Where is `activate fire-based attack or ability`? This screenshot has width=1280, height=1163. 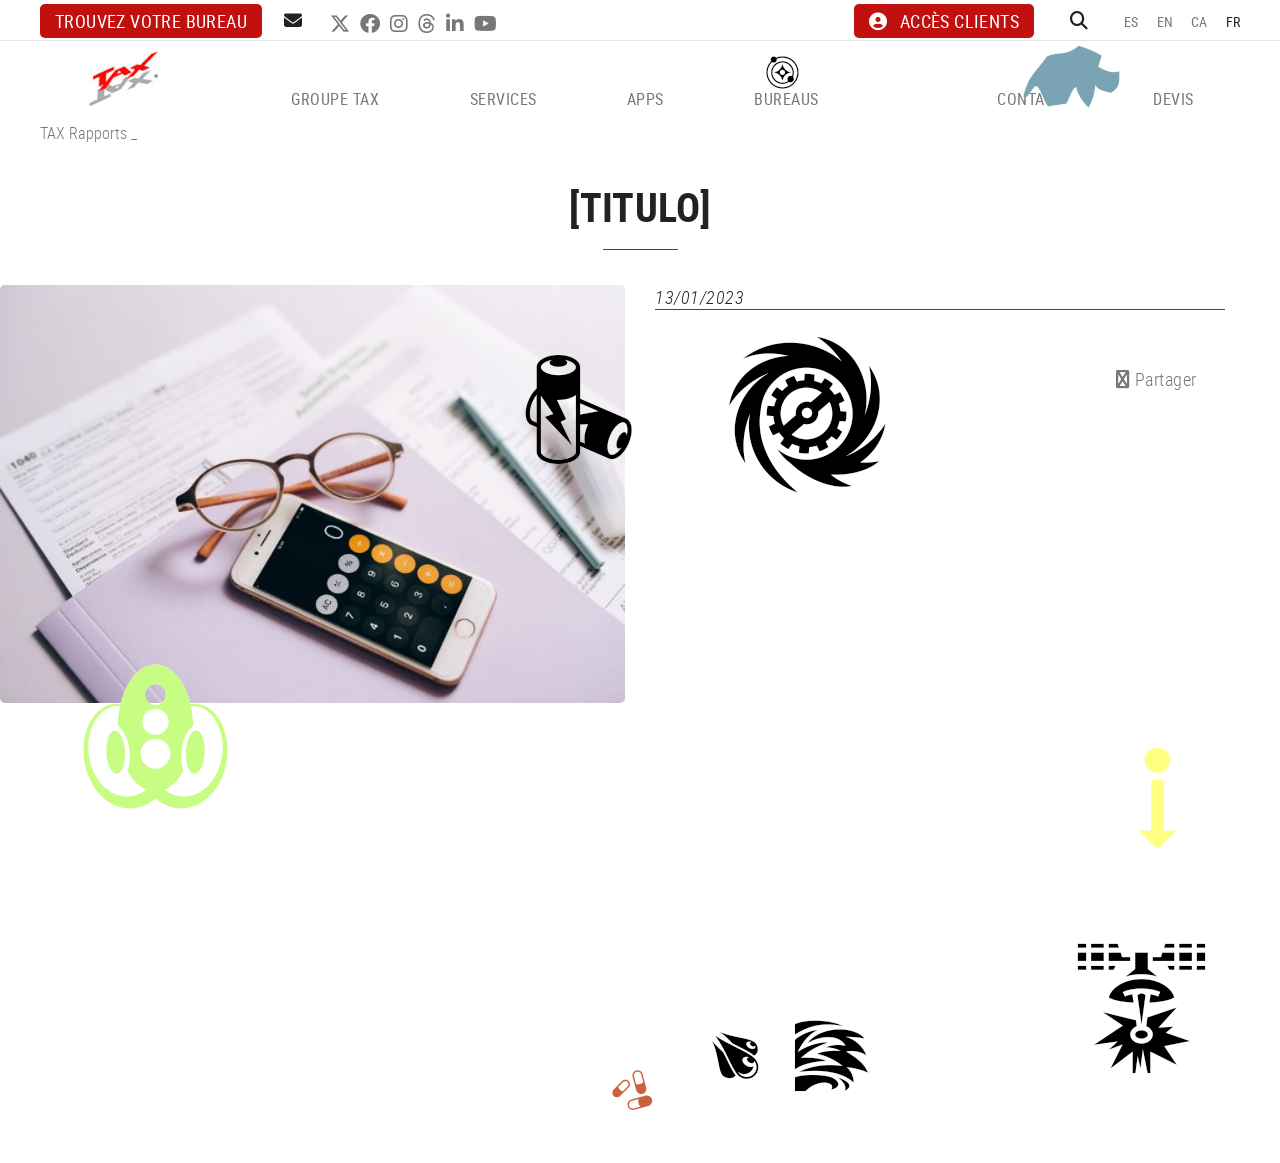 activate fire-based attack or ability is located at coordinates (831, 1054).